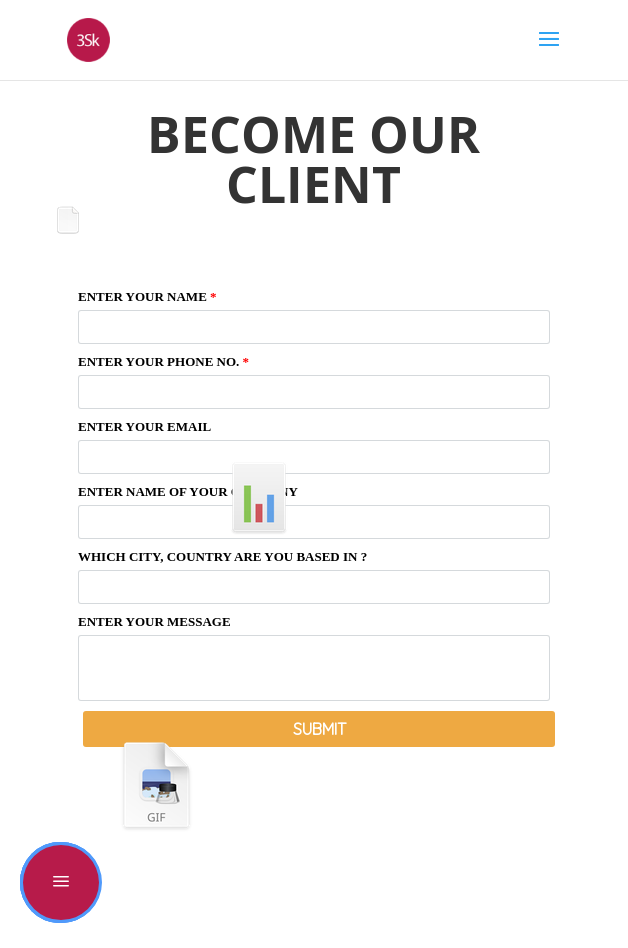  What do you see at coordinates (68, 220) in the screenshot?
I see `an empty or blank file with no content` at bounding box center [68, 220].